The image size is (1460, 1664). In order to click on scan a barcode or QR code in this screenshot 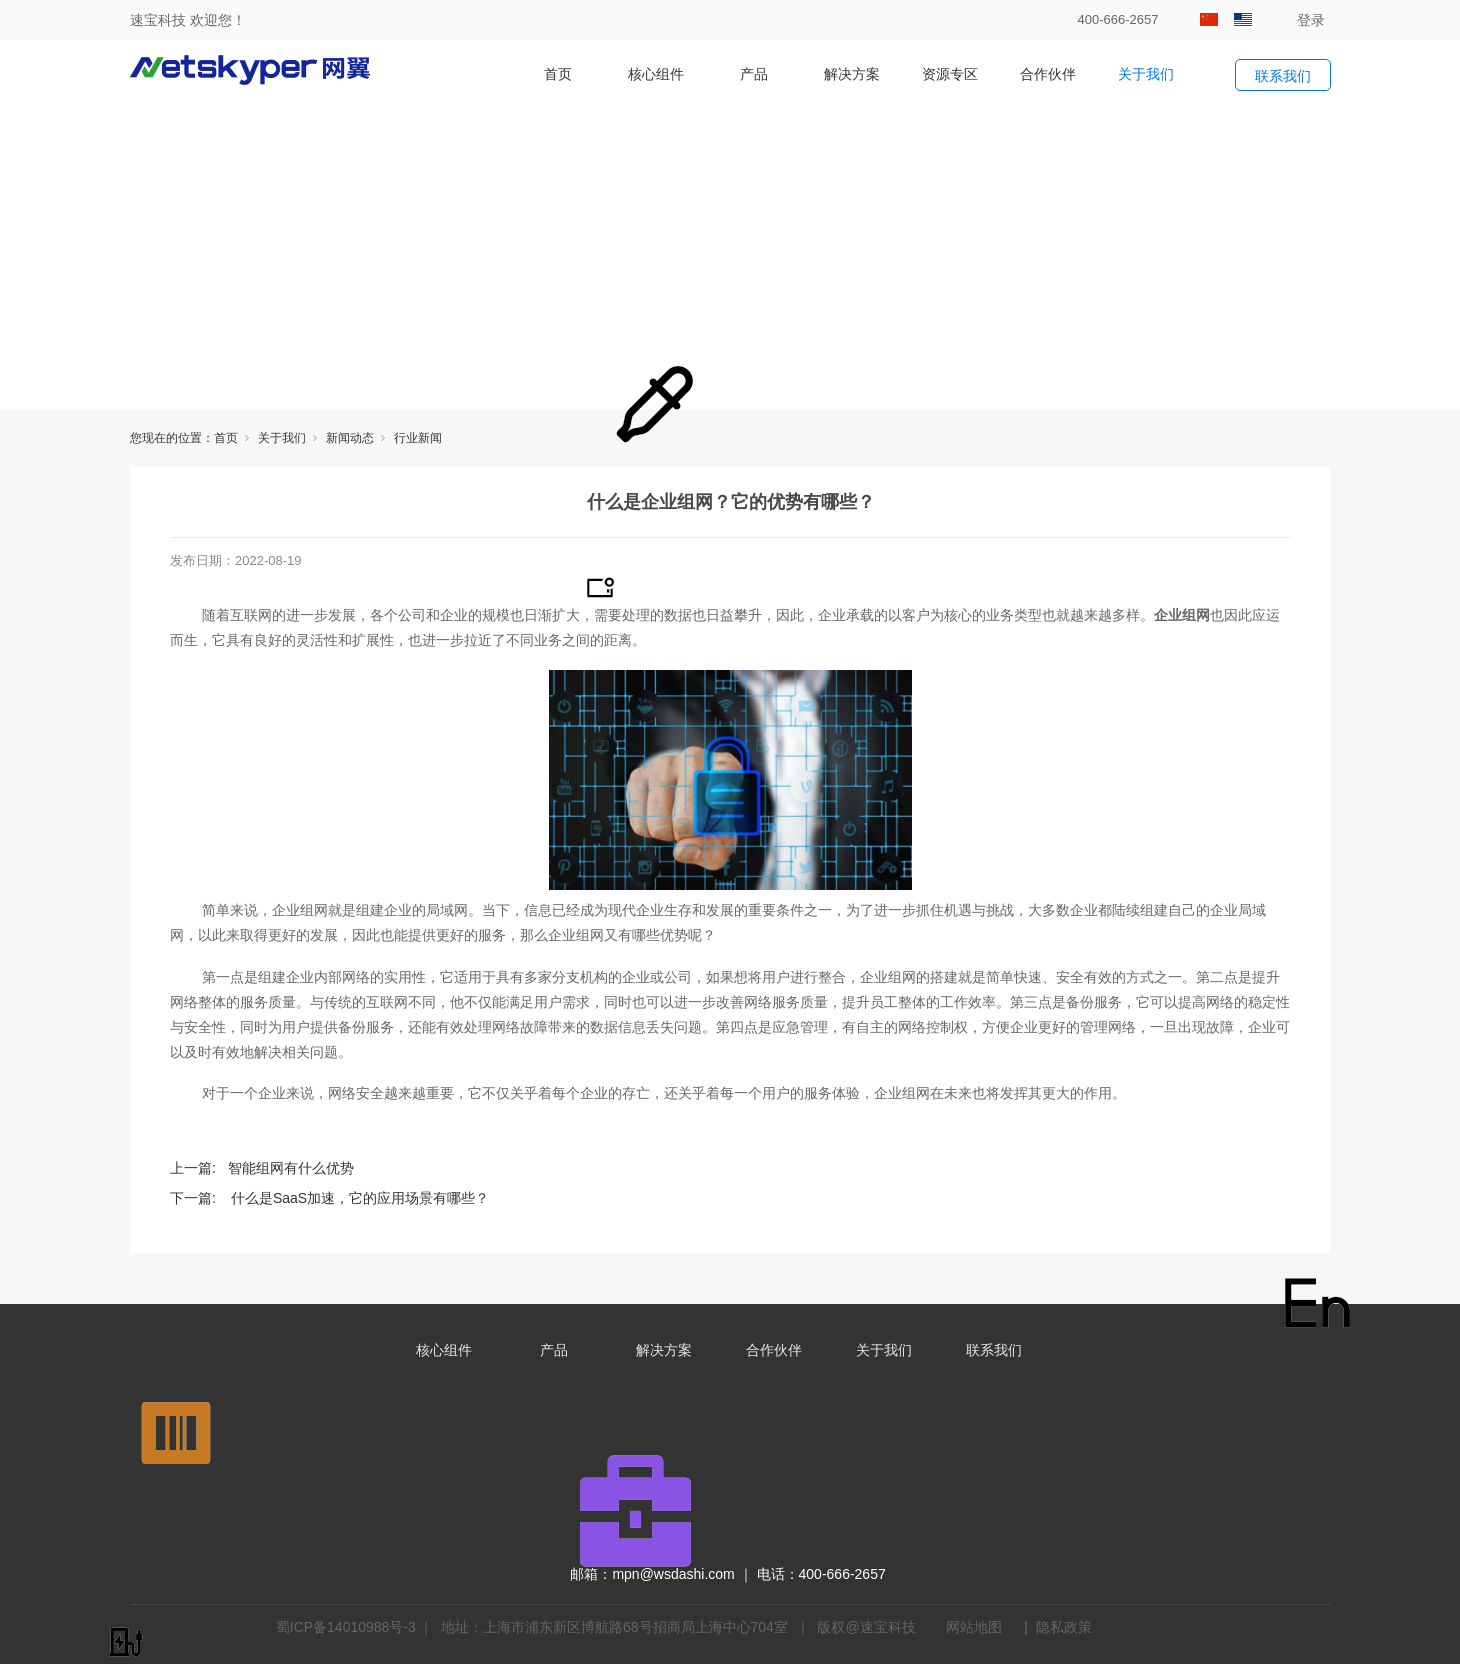, I will do `click(176, 1433)`.